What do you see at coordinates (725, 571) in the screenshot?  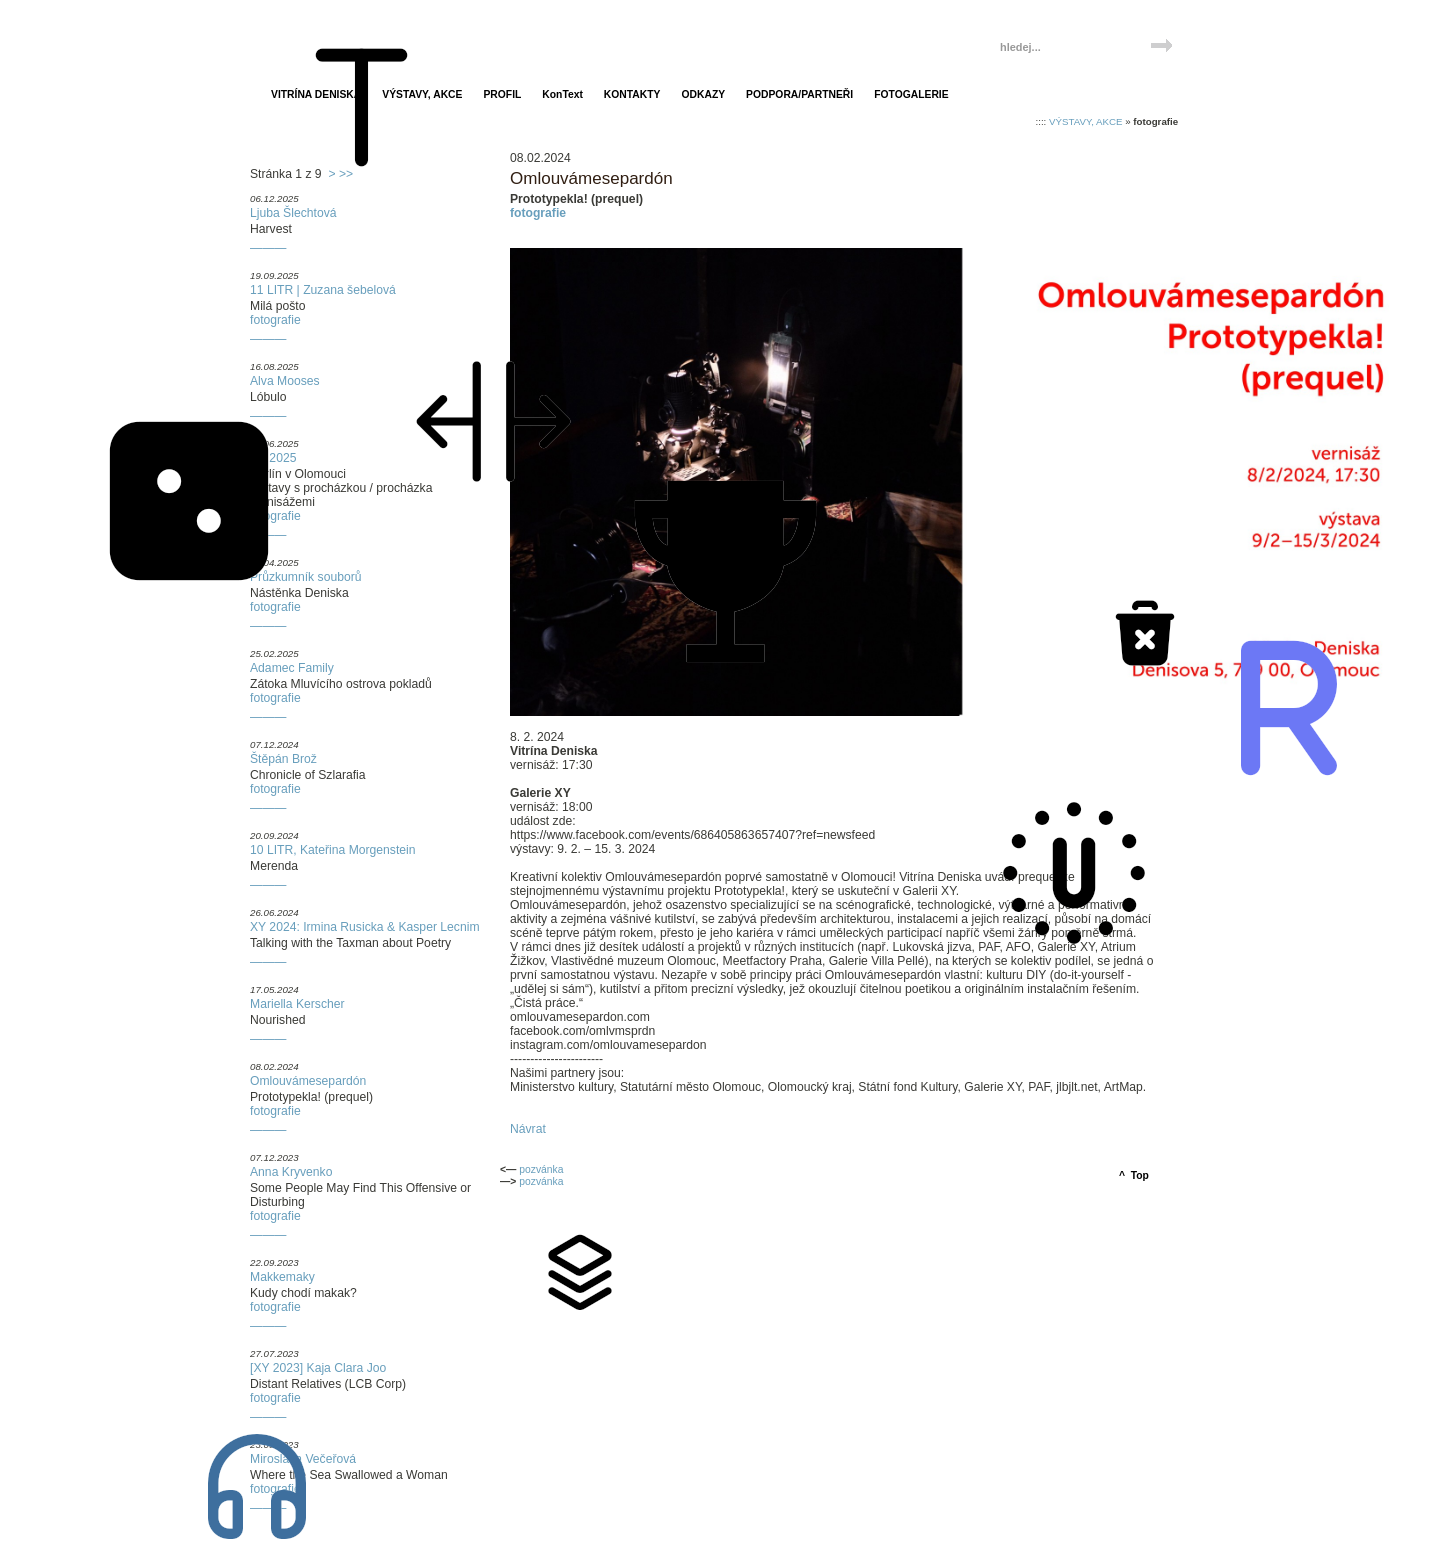 I see `view your achievements or awards` at bounding box center [725, 571].